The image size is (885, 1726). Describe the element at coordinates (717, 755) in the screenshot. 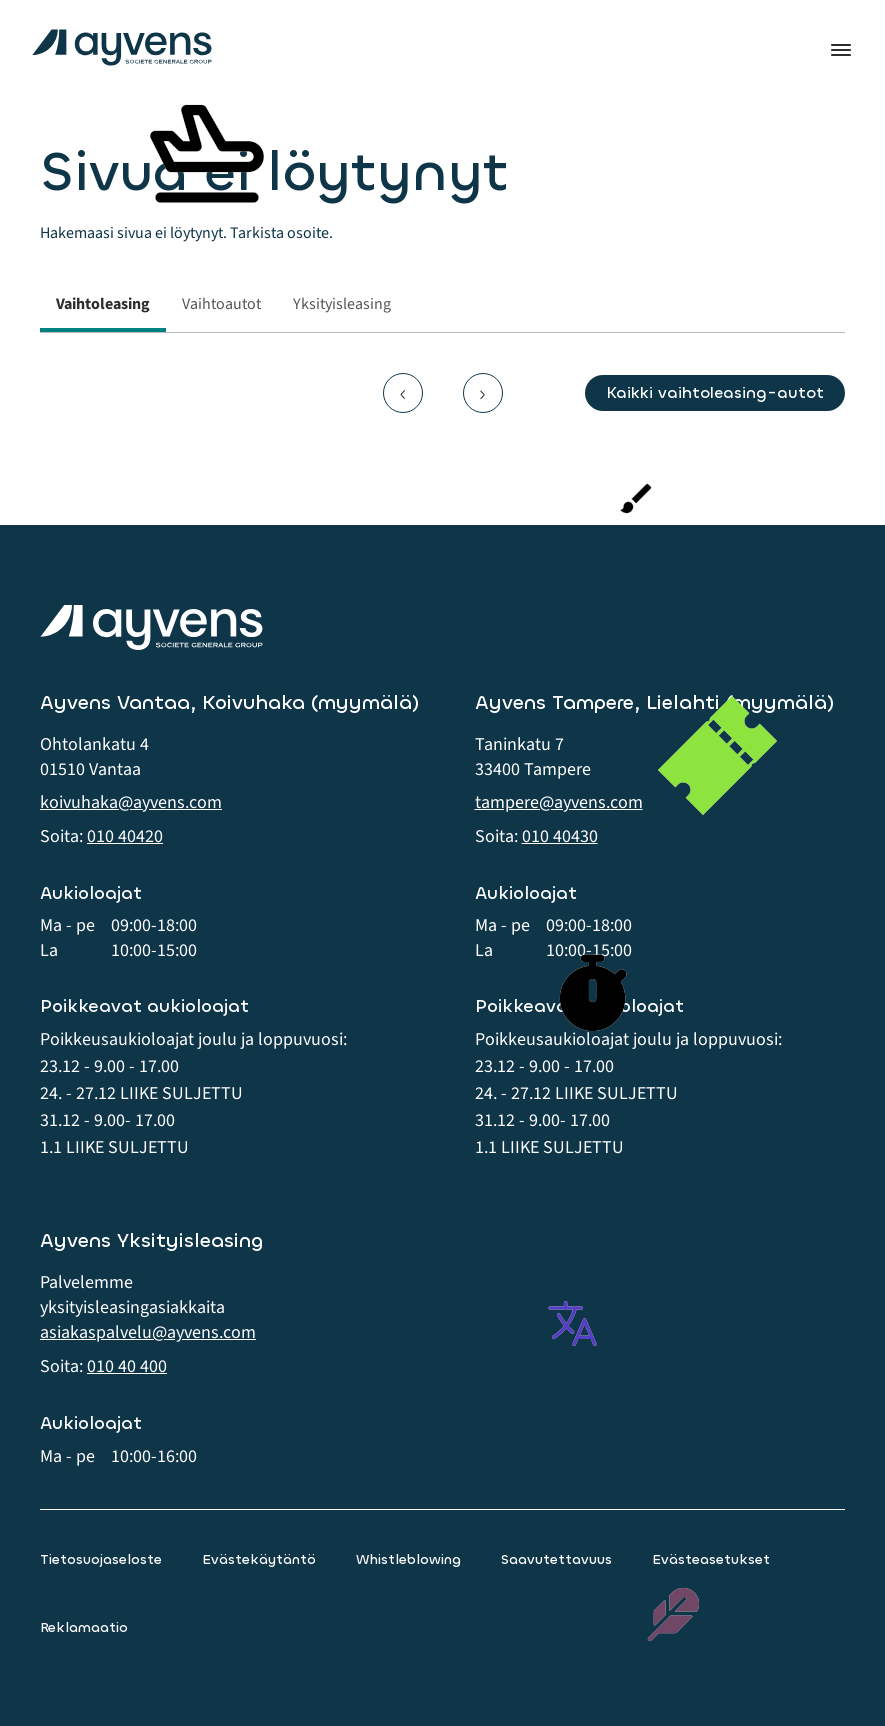

I see `view your tickets or passes` at that location.